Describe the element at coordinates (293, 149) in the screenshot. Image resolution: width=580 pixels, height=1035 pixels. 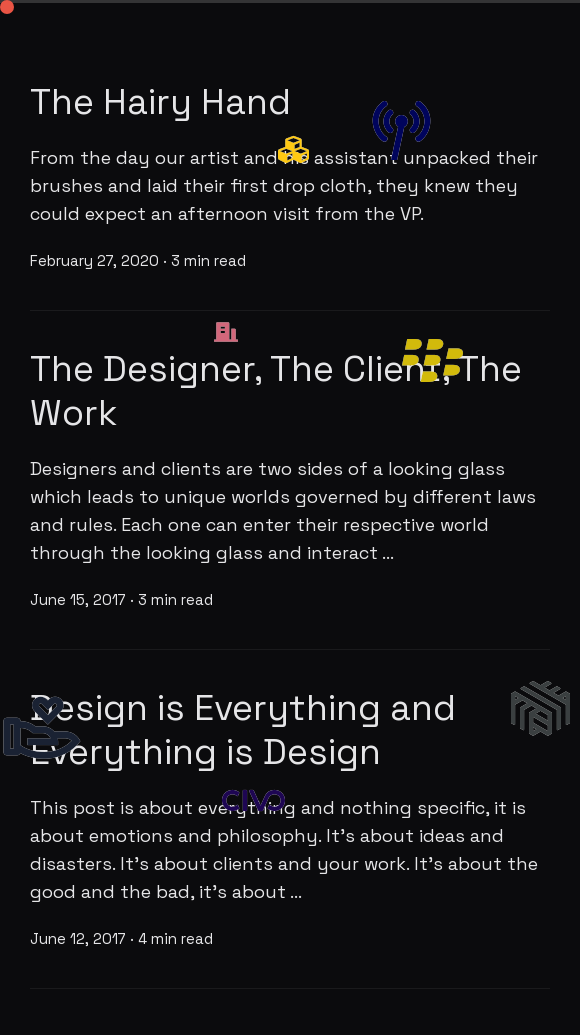
I see `visit docs.rs documentation site` at that location.